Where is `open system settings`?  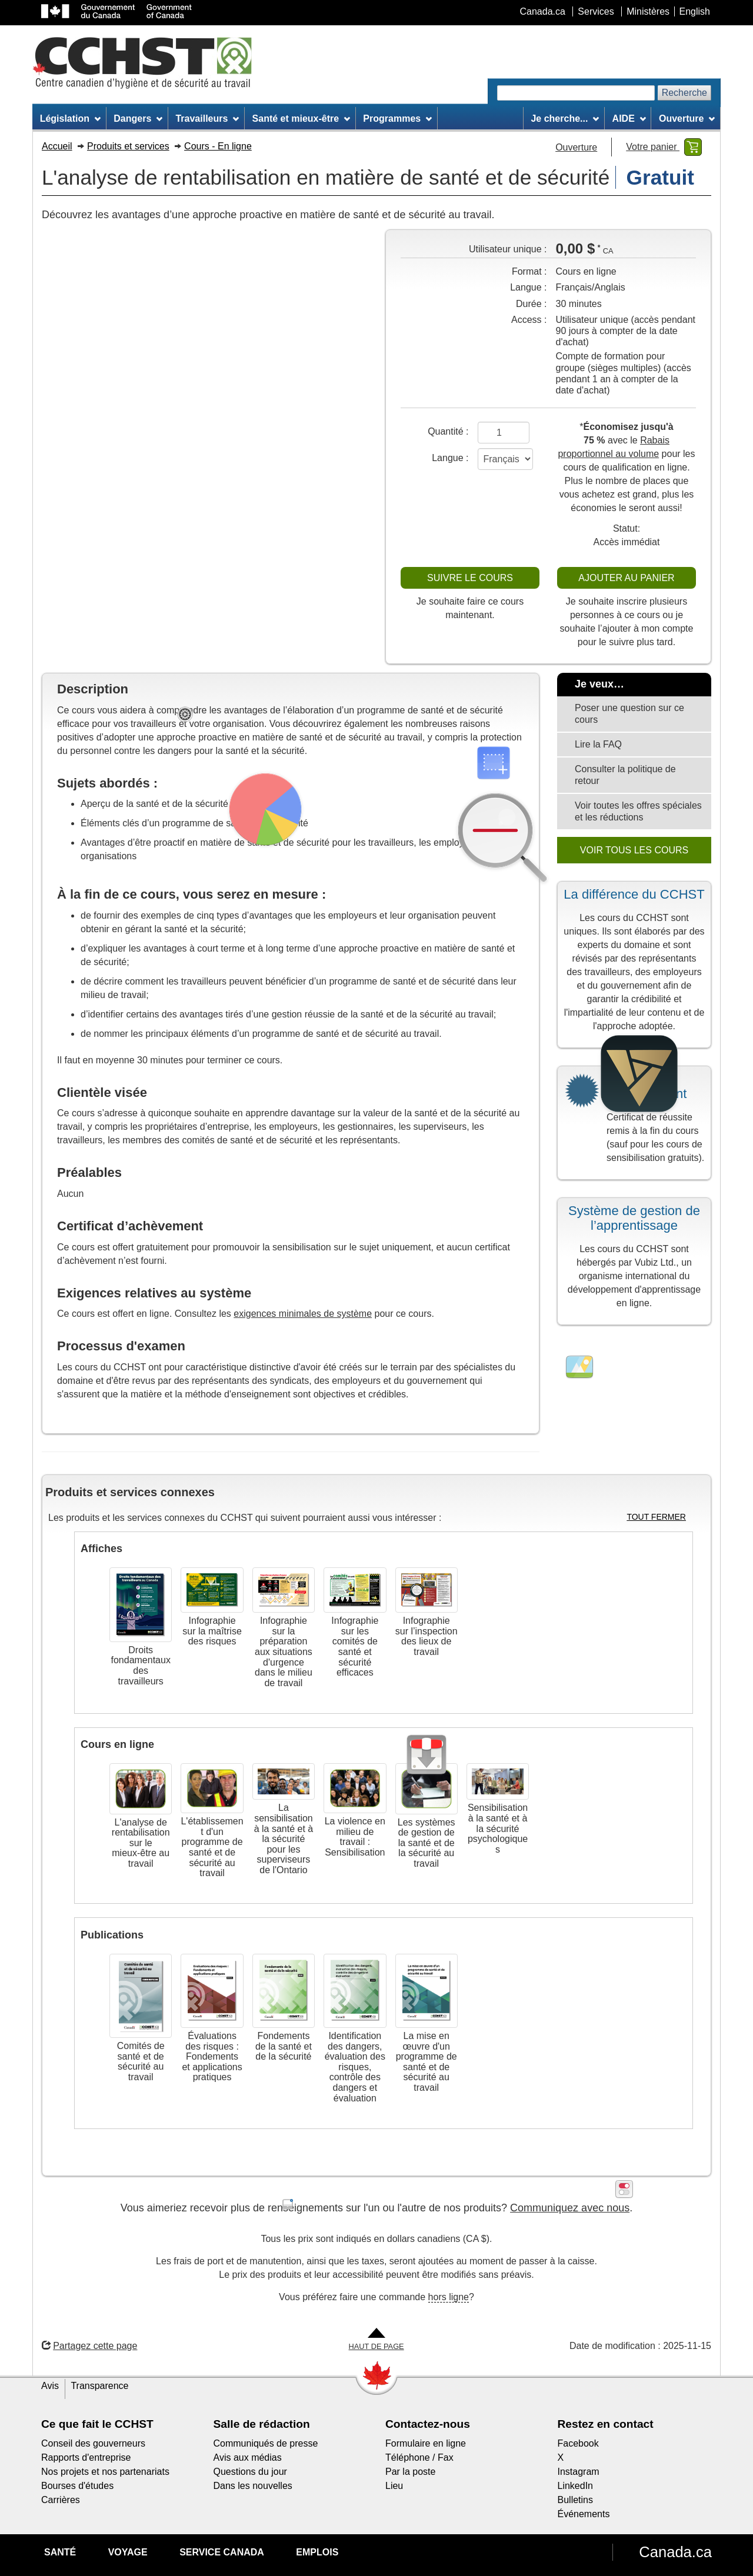 open system settings is located at coordinates (185, 714).